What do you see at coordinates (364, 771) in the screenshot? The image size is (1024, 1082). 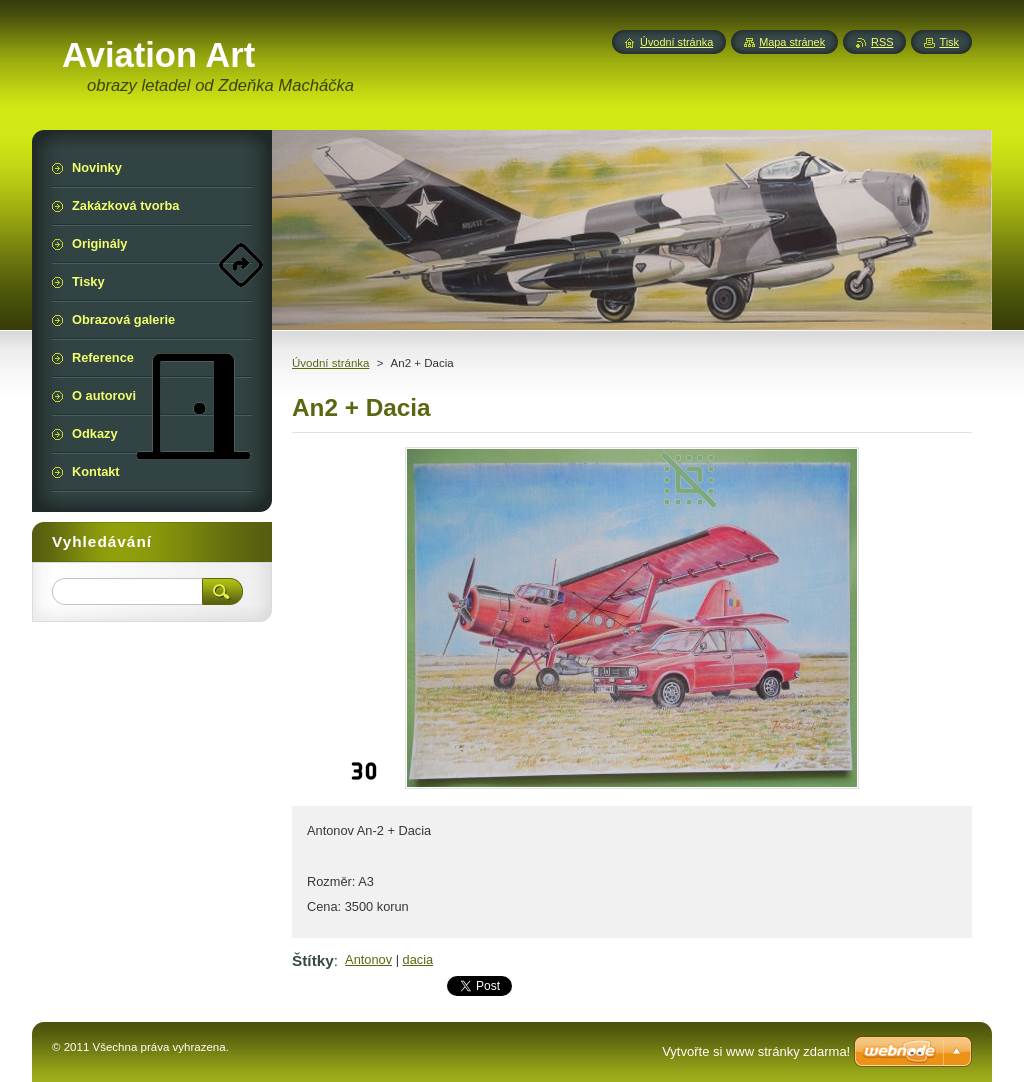 I see `indicates 30 items, days, or units` at bounding box center [364, 771].